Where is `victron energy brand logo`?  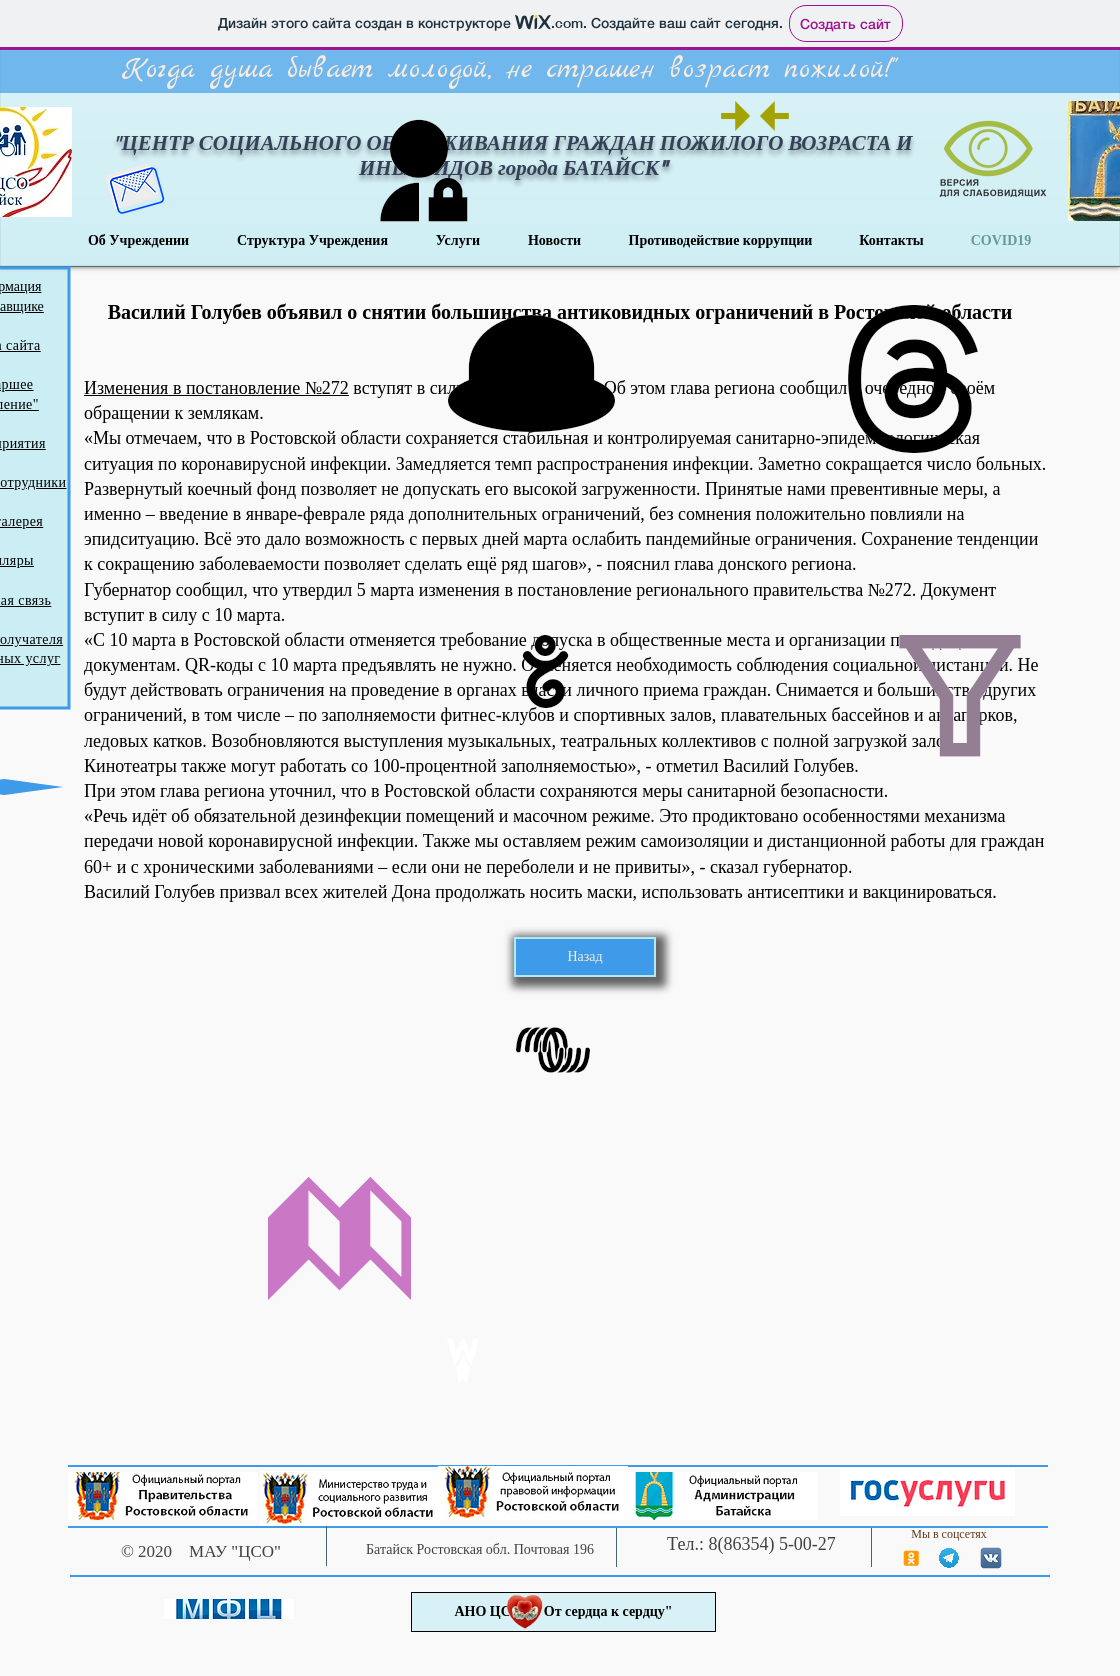 victron energy brand logo is located at coordinates (553, 1050).